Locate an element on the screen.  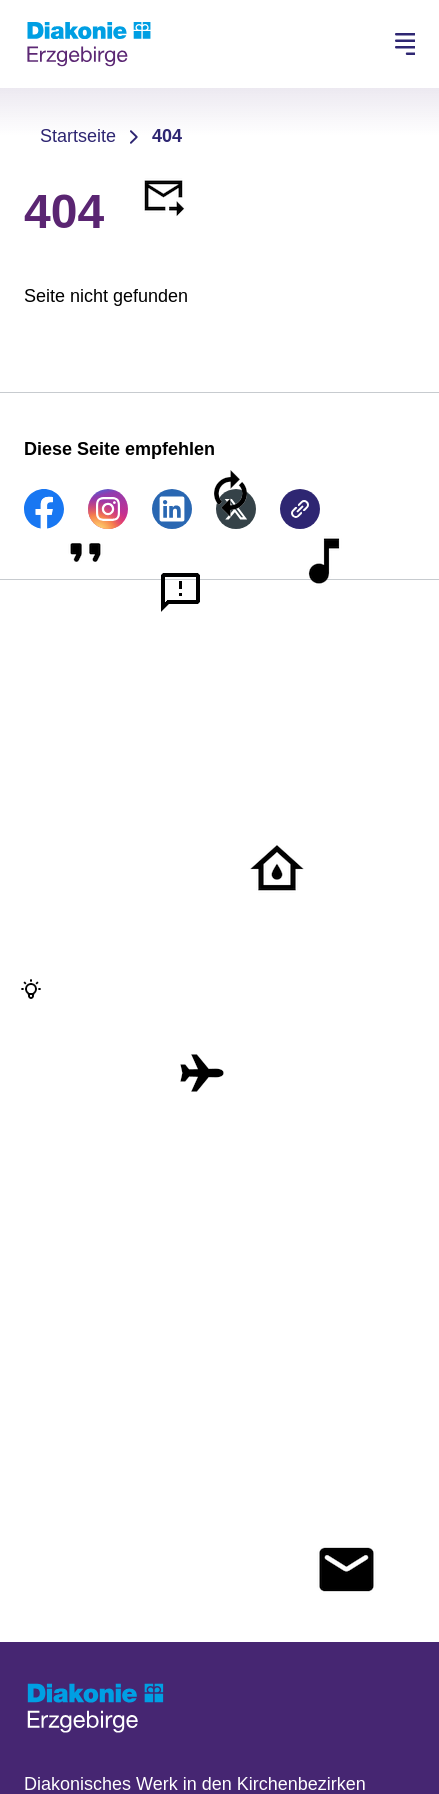
forward an email to another recipient is located at coordinates (163, 195).